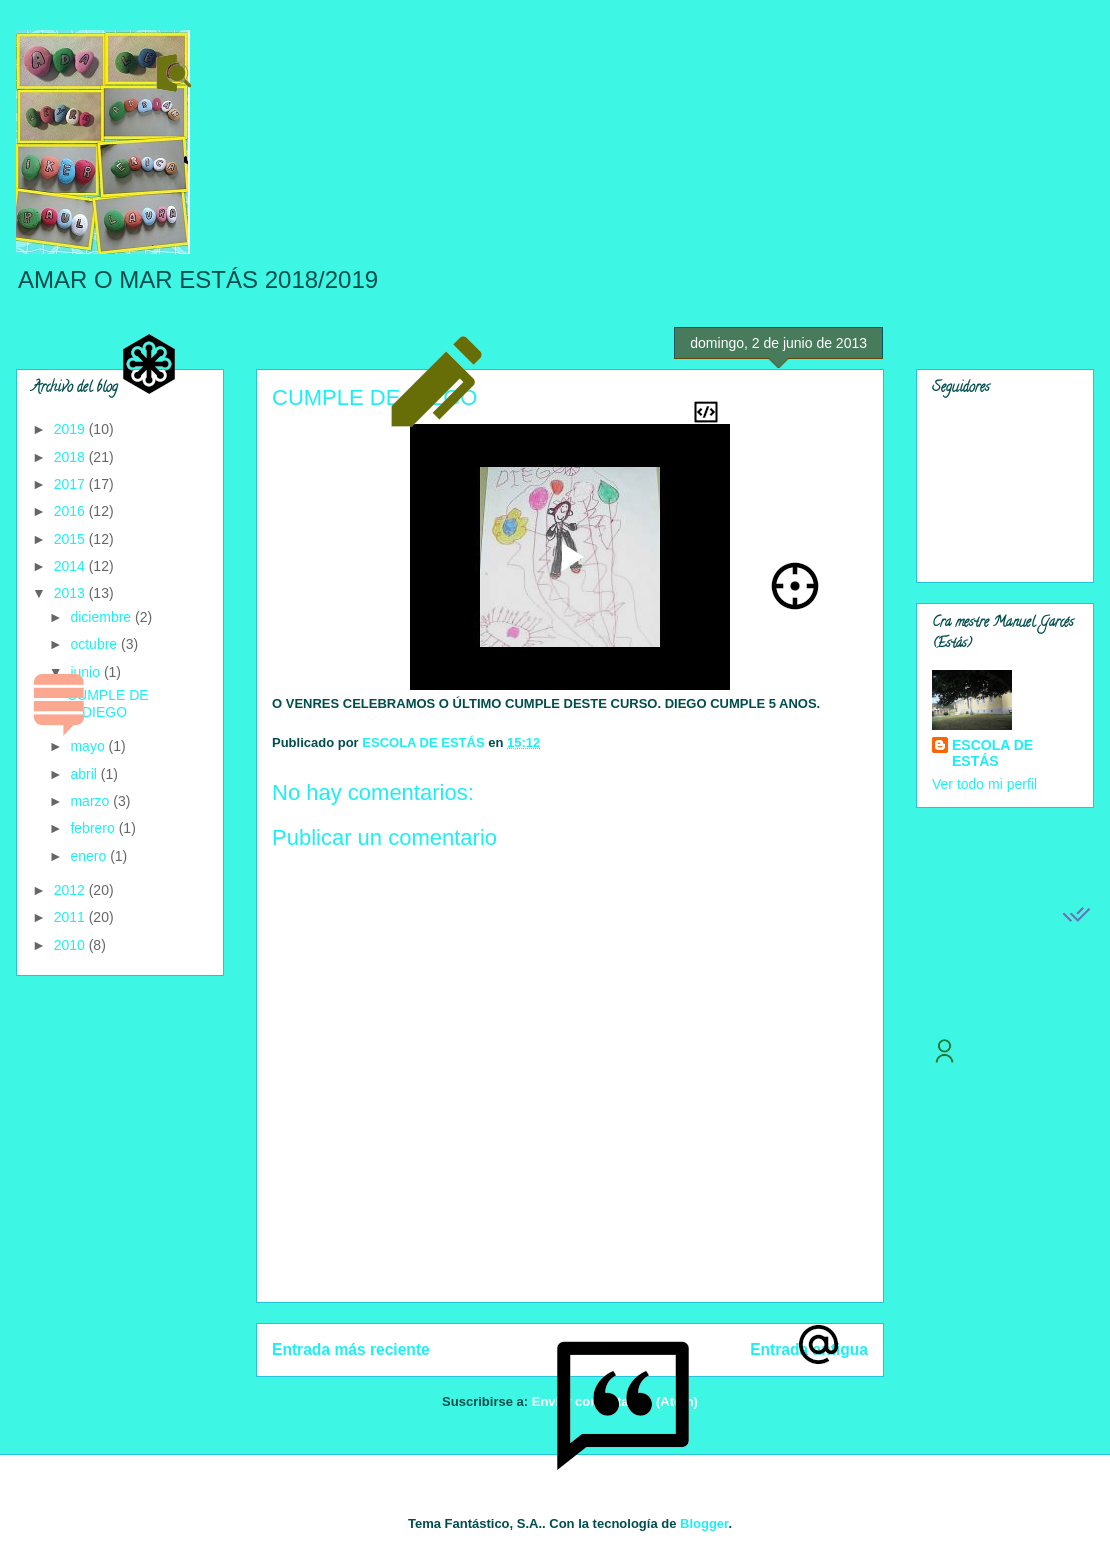 The image size is (1110, 1563). Describe the element at coordinates (623, 1401) in the screenshot. I see `view quoted messages or replies` at that location.